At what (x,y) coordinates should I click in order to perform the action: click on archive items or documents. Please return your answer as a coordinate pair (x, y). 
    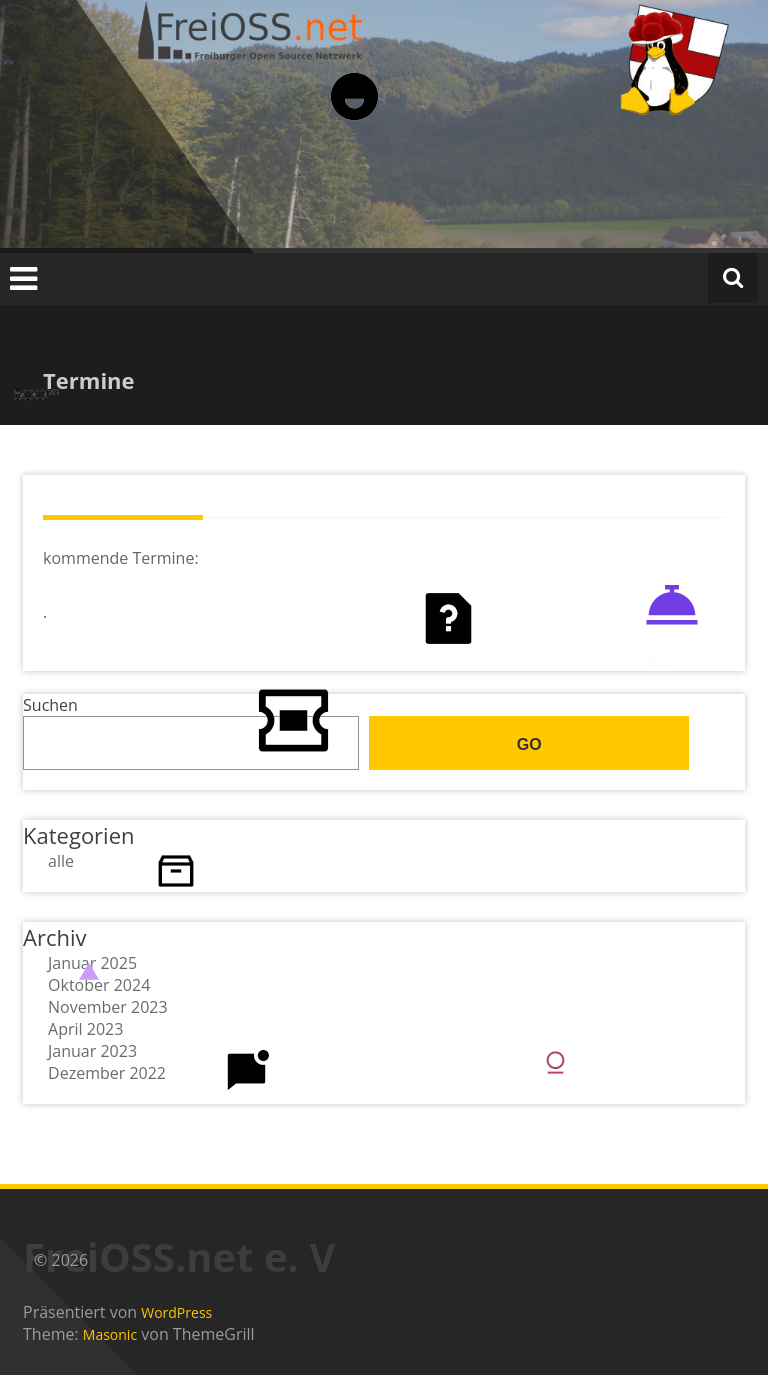
    Looking at the image, I should click on (176, 871).